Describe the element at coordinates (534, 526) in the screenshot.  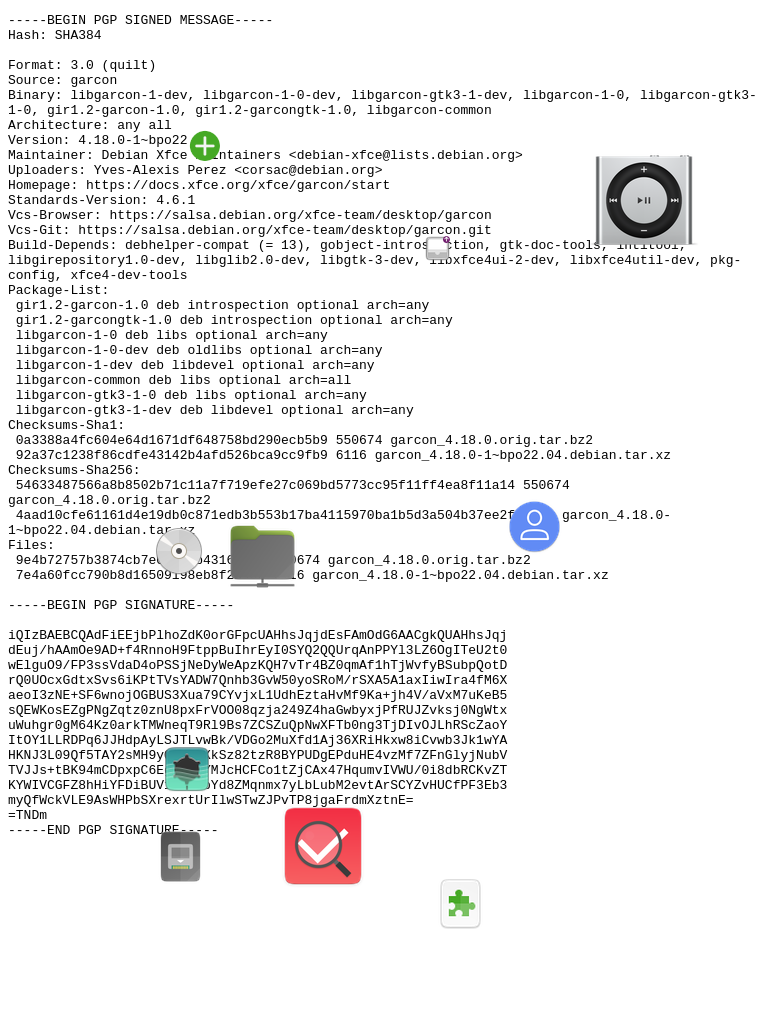
I see `indicates a personal or user-owned item` at that location.